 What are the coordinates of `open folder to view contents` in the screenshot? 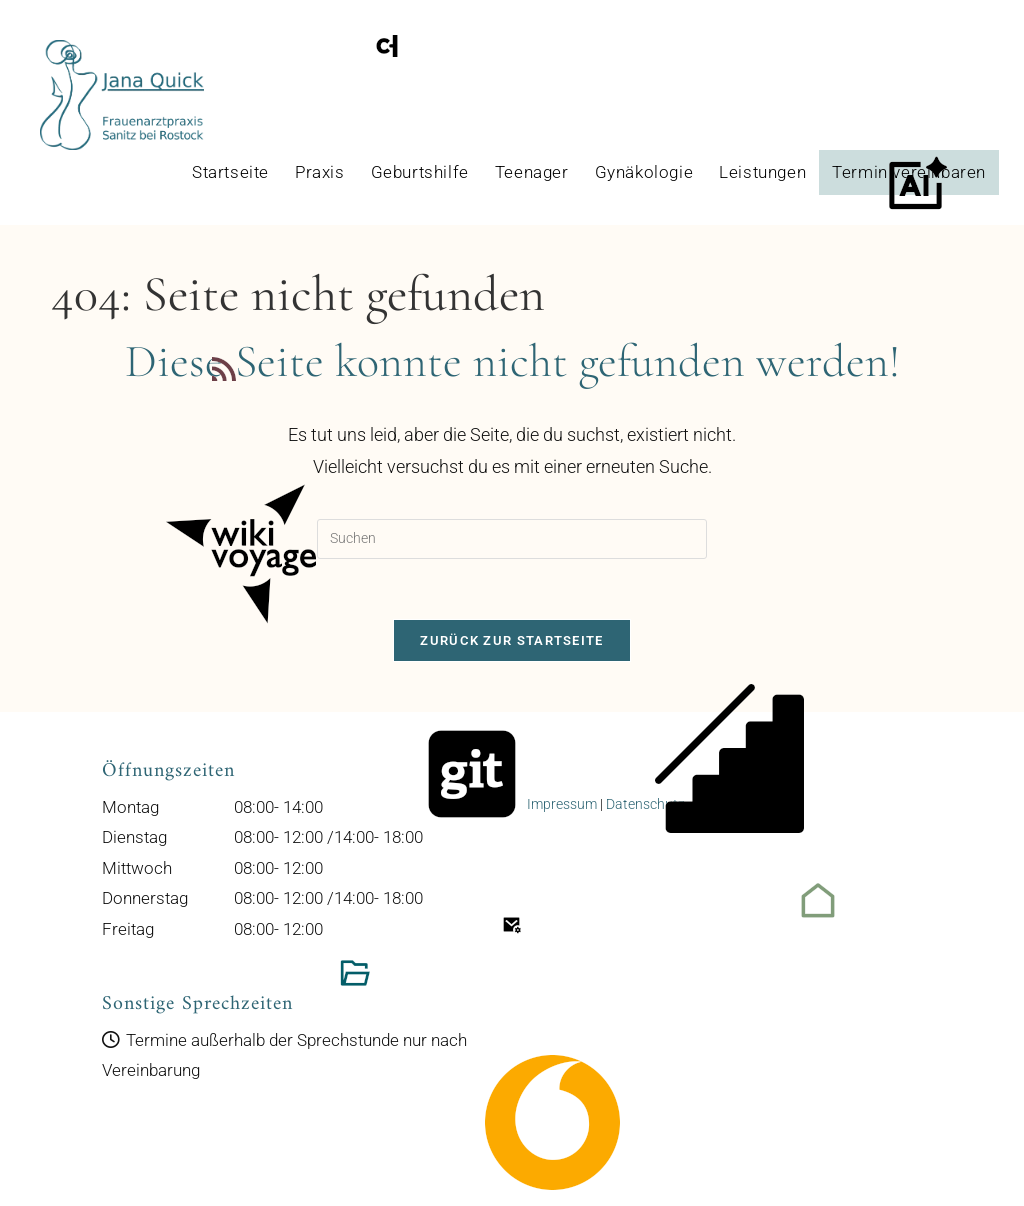 It's located at (355, 973).